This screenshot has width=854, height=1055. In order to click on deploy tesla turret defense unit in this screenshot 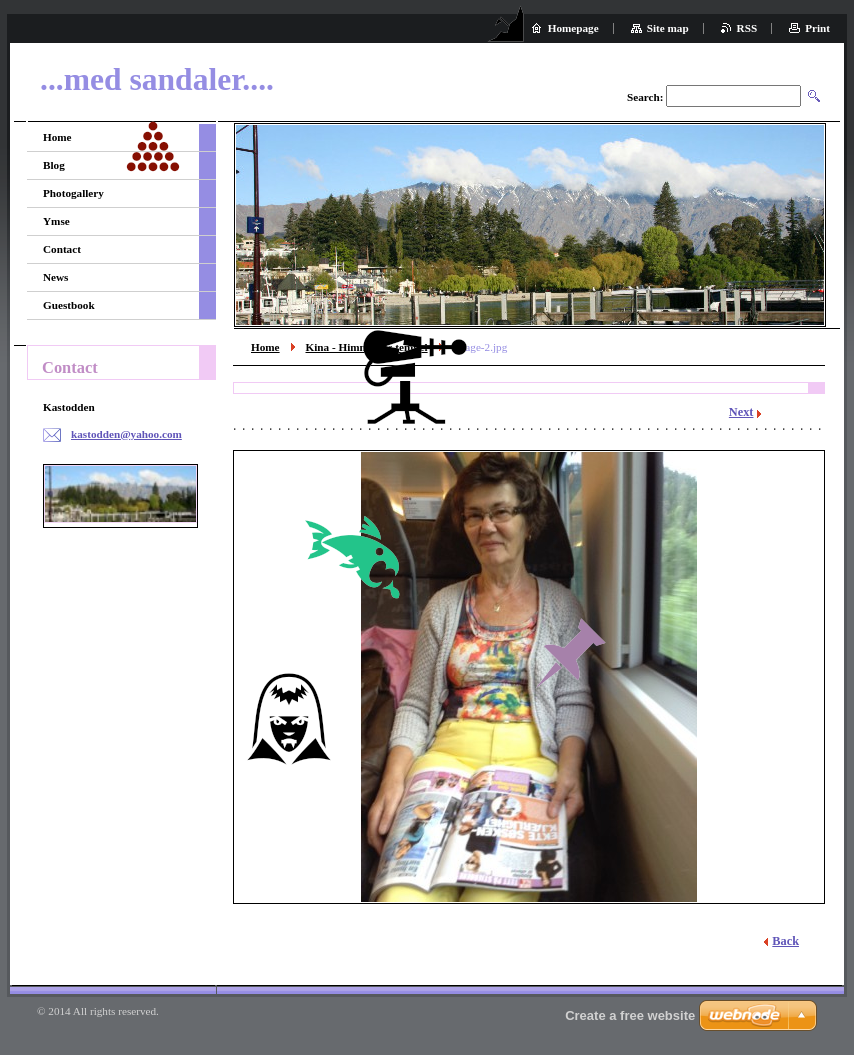, I will do `click(415, 372)`.